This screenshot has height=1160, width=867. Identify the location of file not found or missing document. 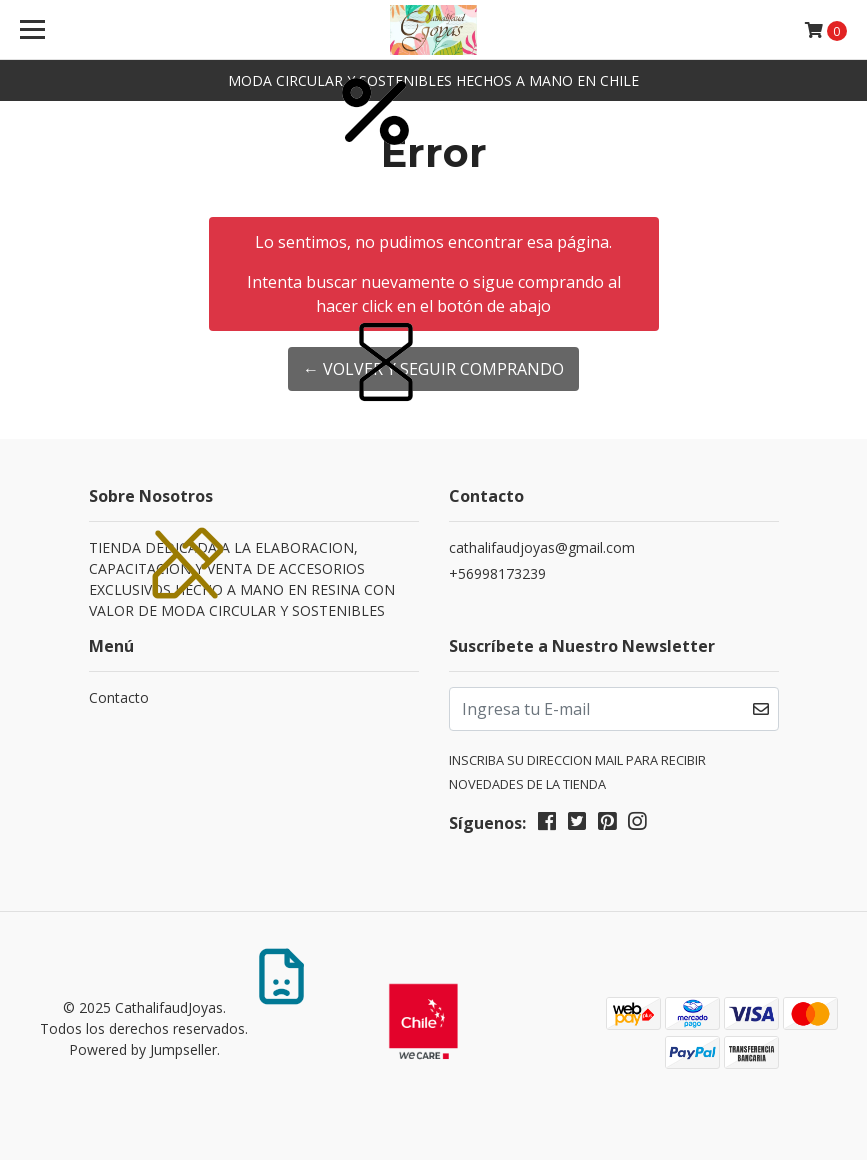
(281, 976).